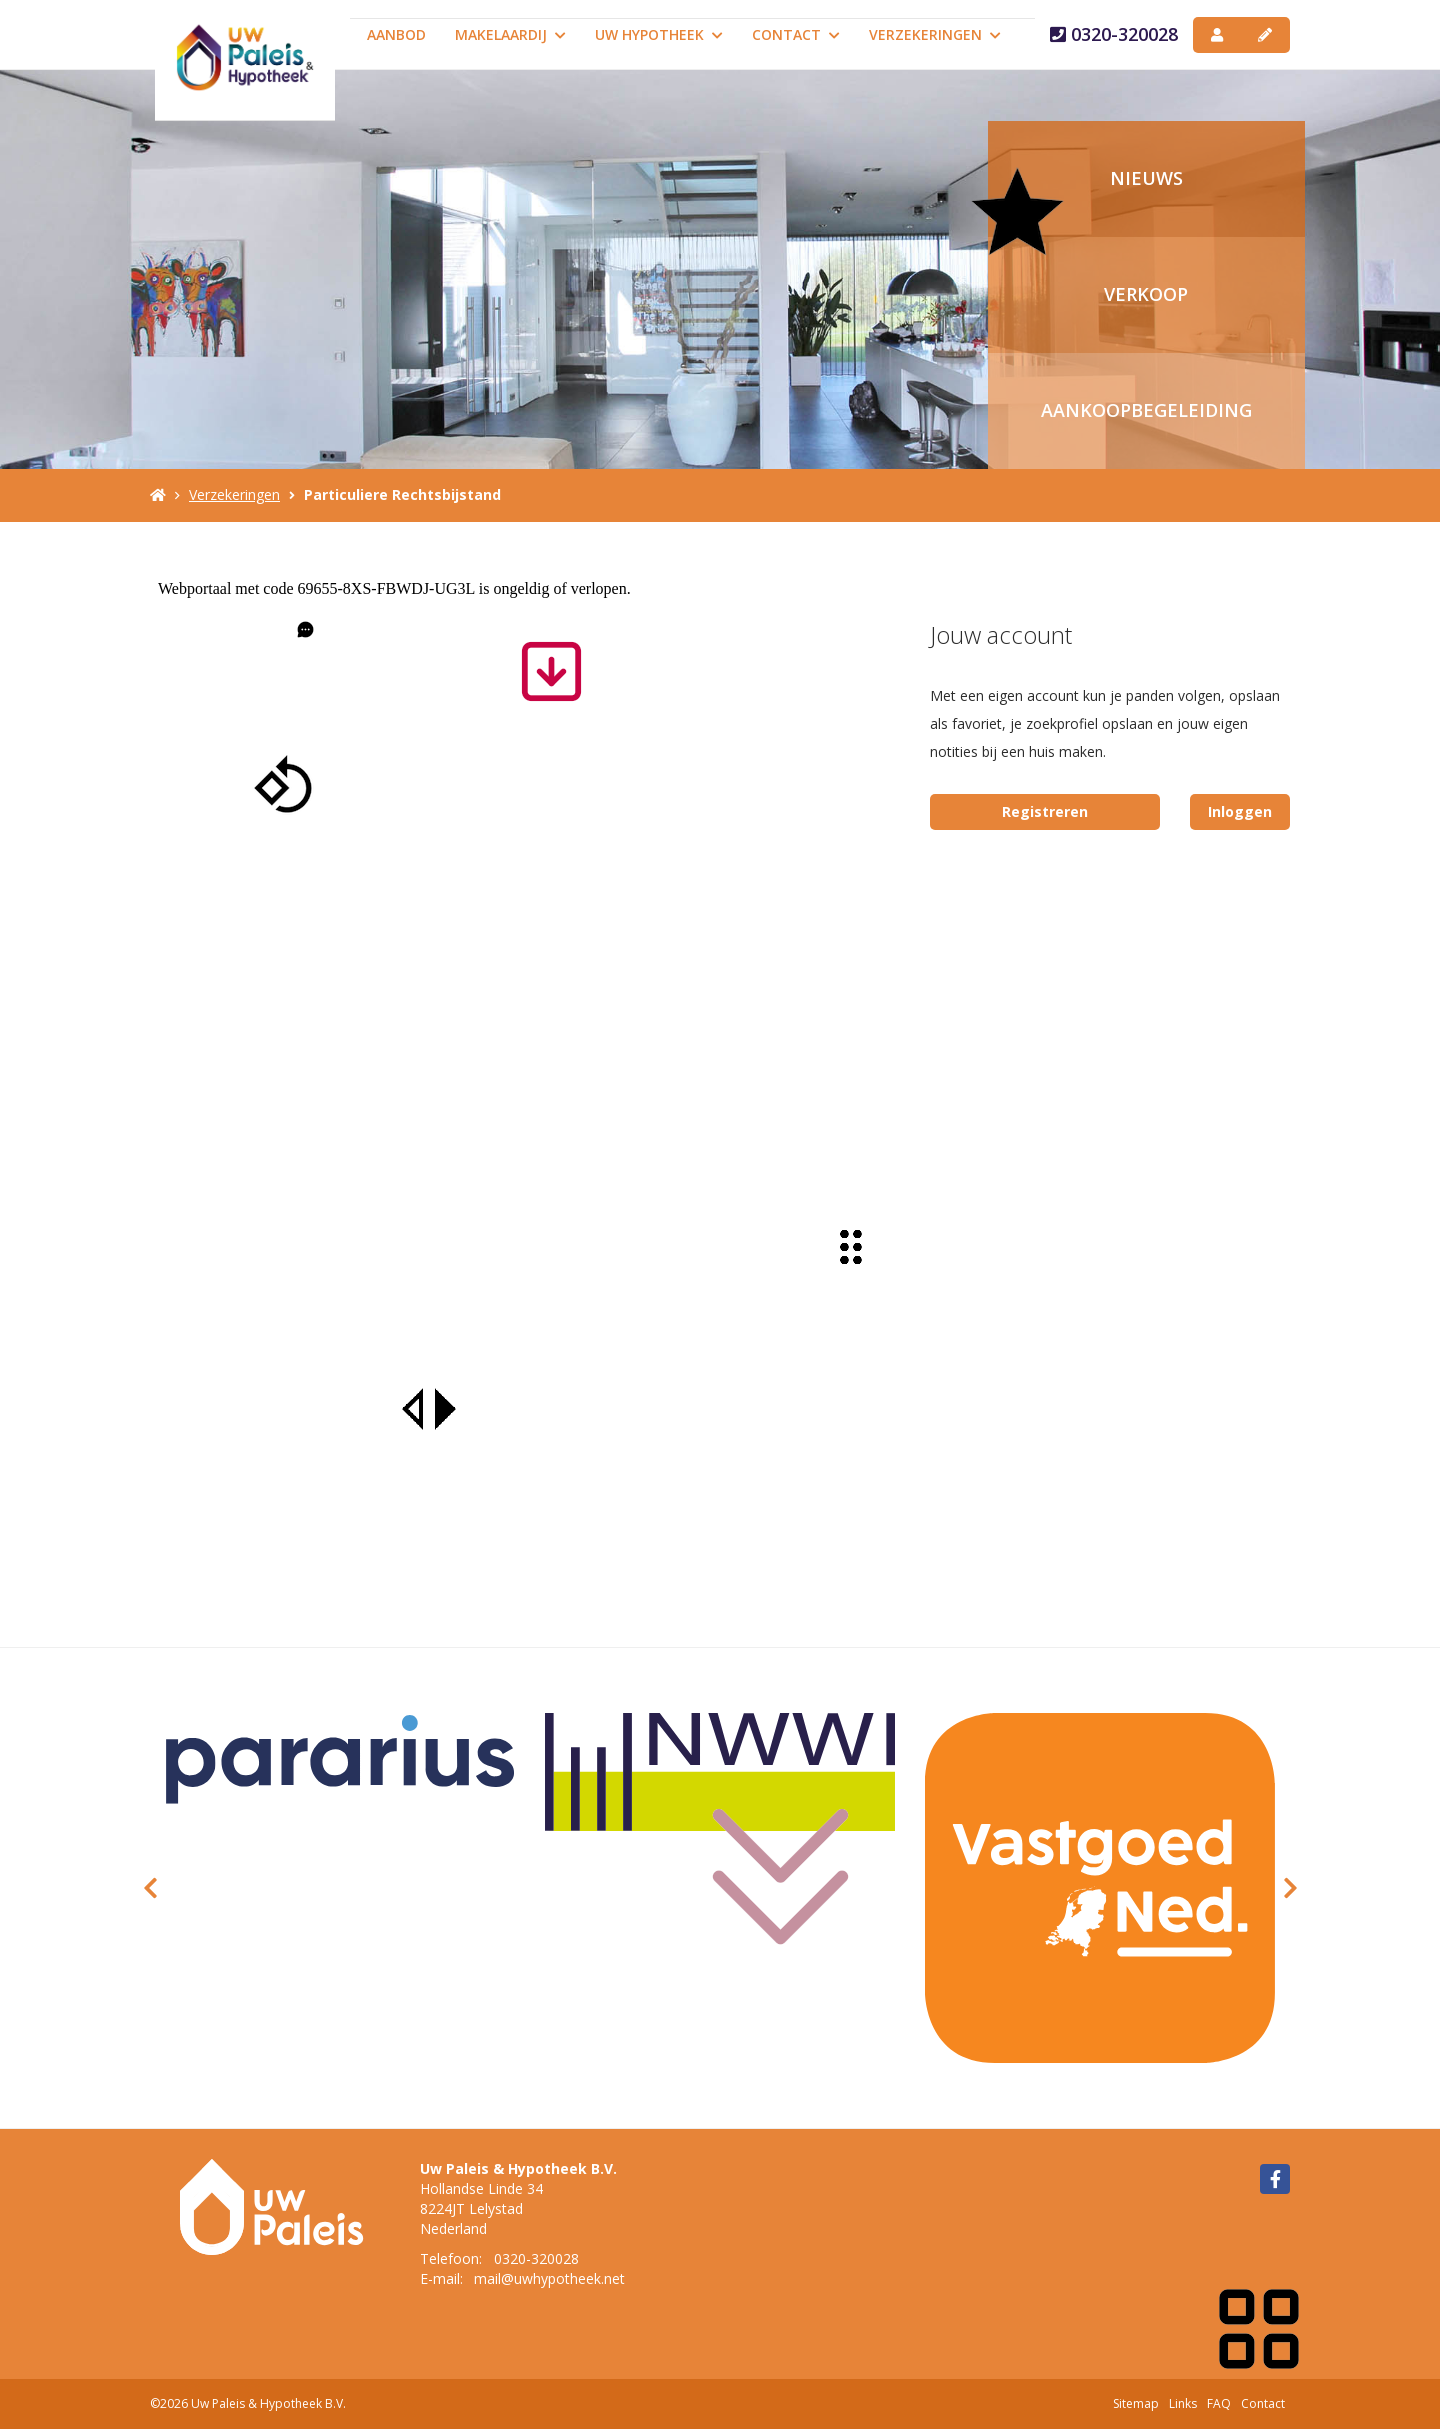 The image size is (1440, 2429). Describe the element at coordinates (284, 785) in the screenshot. I see `rotate image 90 degrees counterclockwise` at that location.